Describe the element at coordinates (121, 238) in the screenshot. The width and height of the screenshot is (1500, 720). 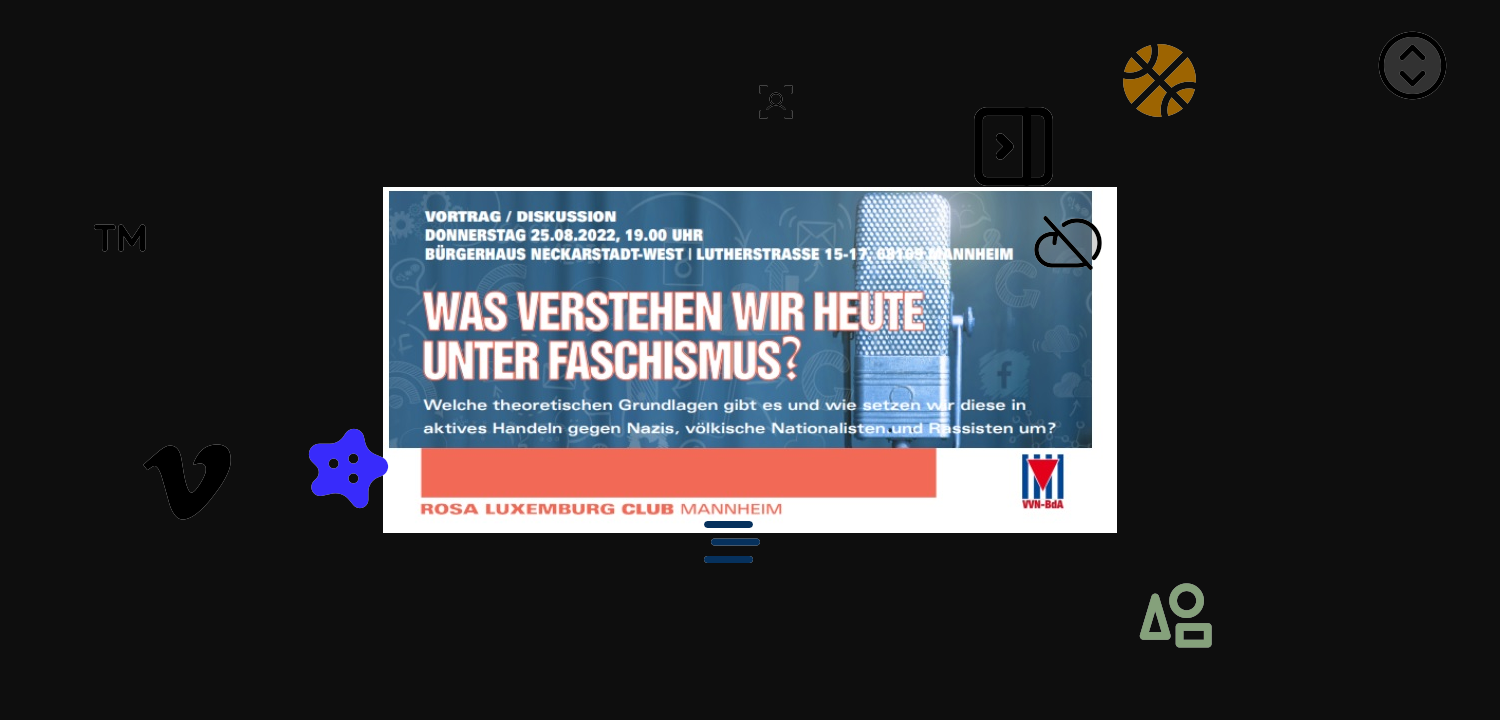
I see `indicates trademarked content or branding` at that location.